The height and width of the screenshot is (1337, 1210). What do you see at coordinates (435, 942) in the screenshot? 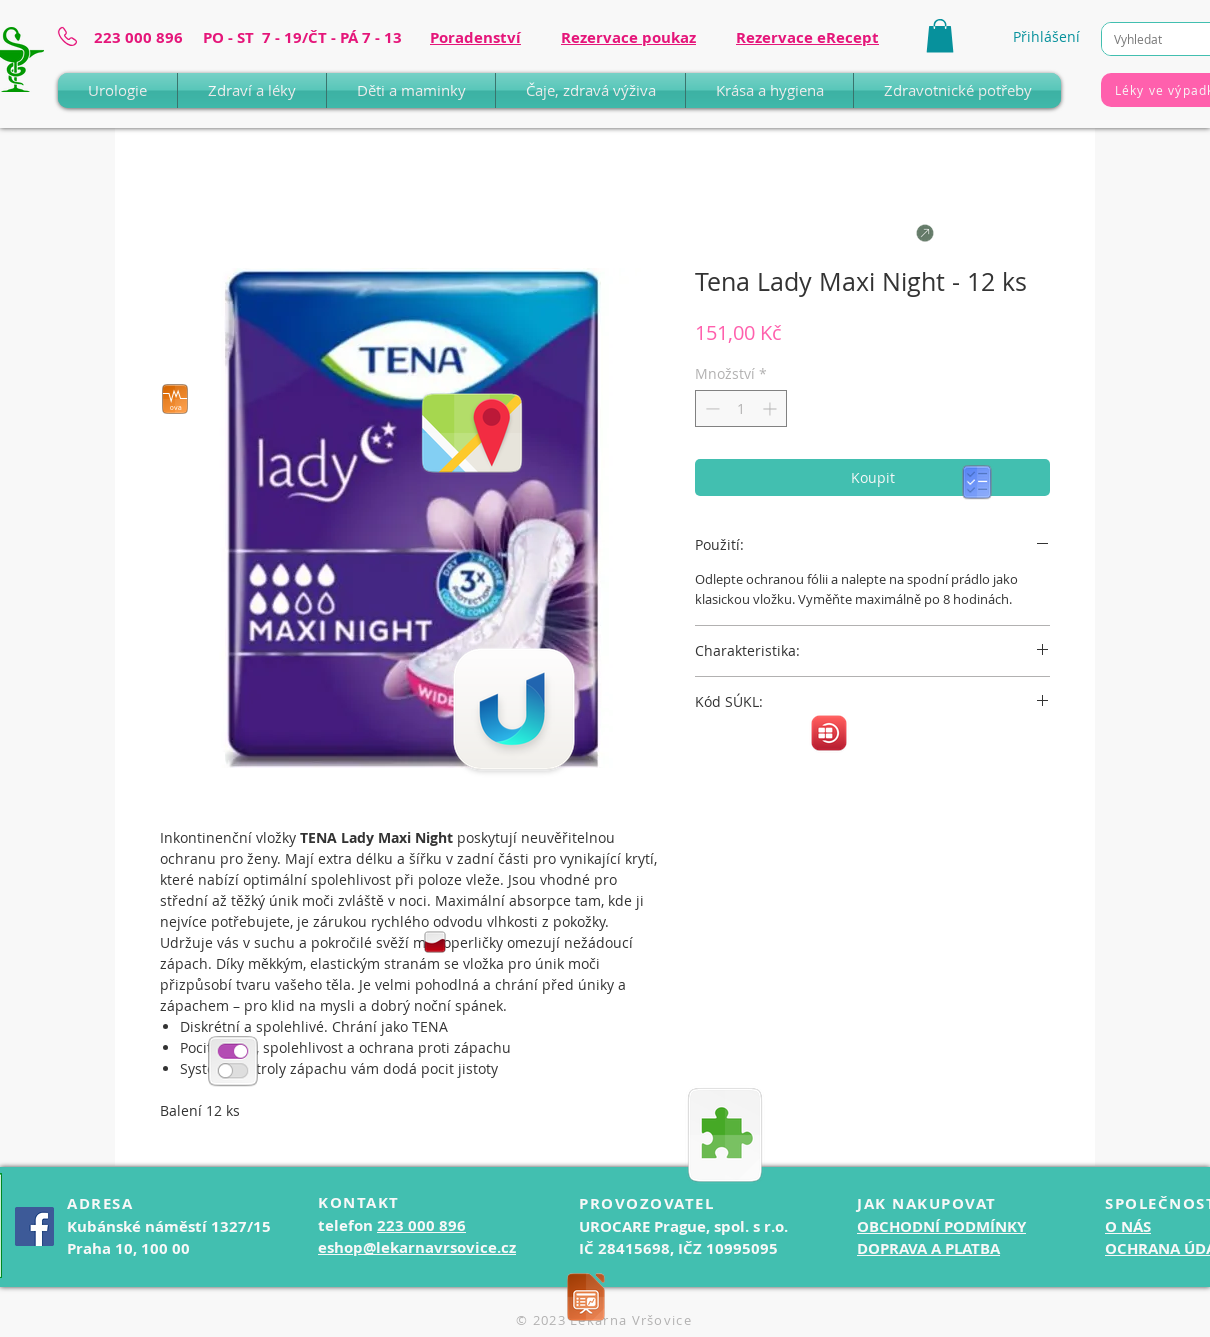
I see `open wine application for running windows programs` at bounding box center [435, 942].